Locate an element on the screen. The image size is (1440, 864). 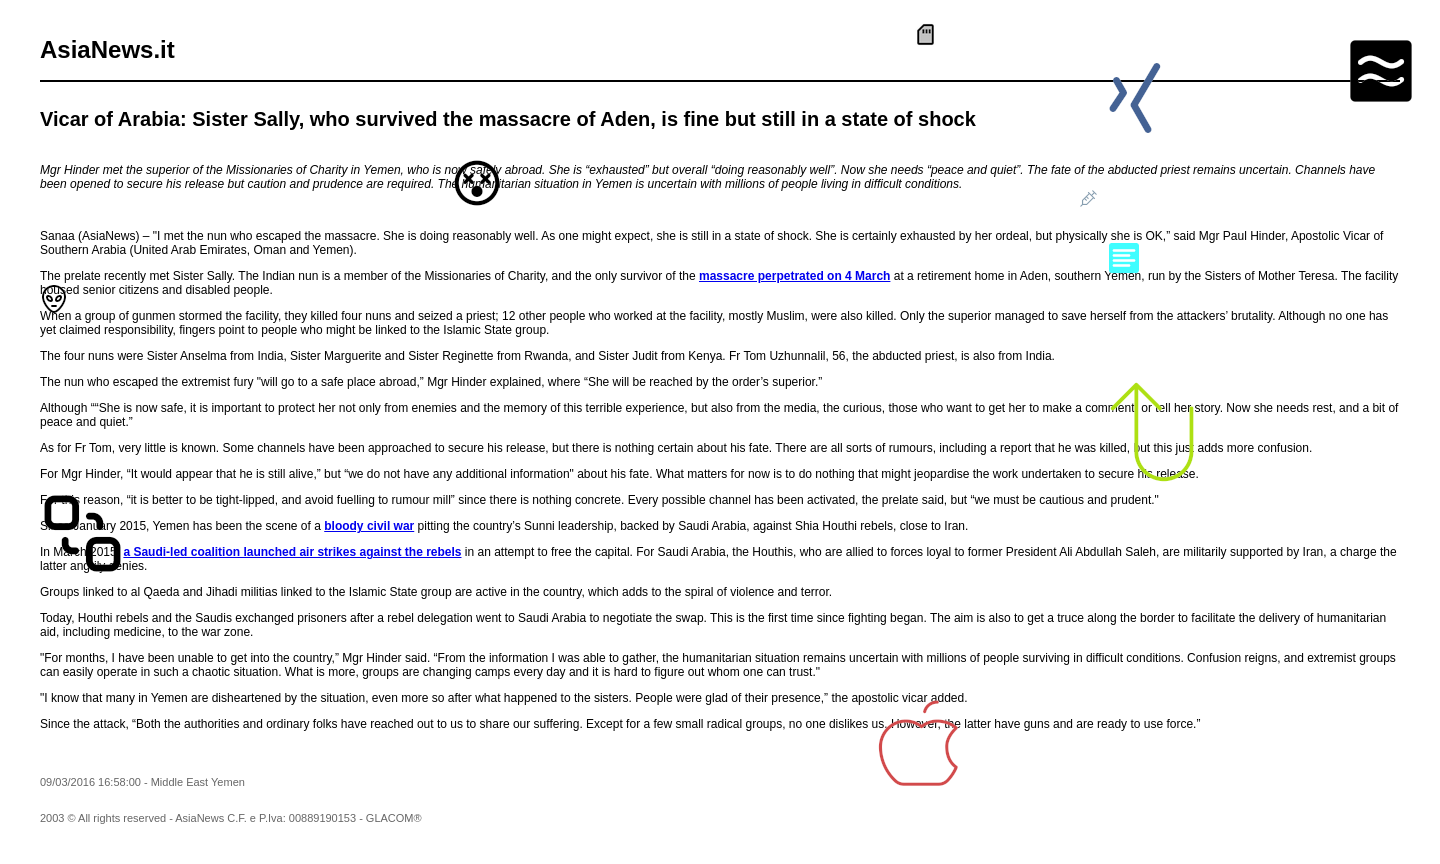
indicates unknown or unidentified user is located at coordinates (54, 299).